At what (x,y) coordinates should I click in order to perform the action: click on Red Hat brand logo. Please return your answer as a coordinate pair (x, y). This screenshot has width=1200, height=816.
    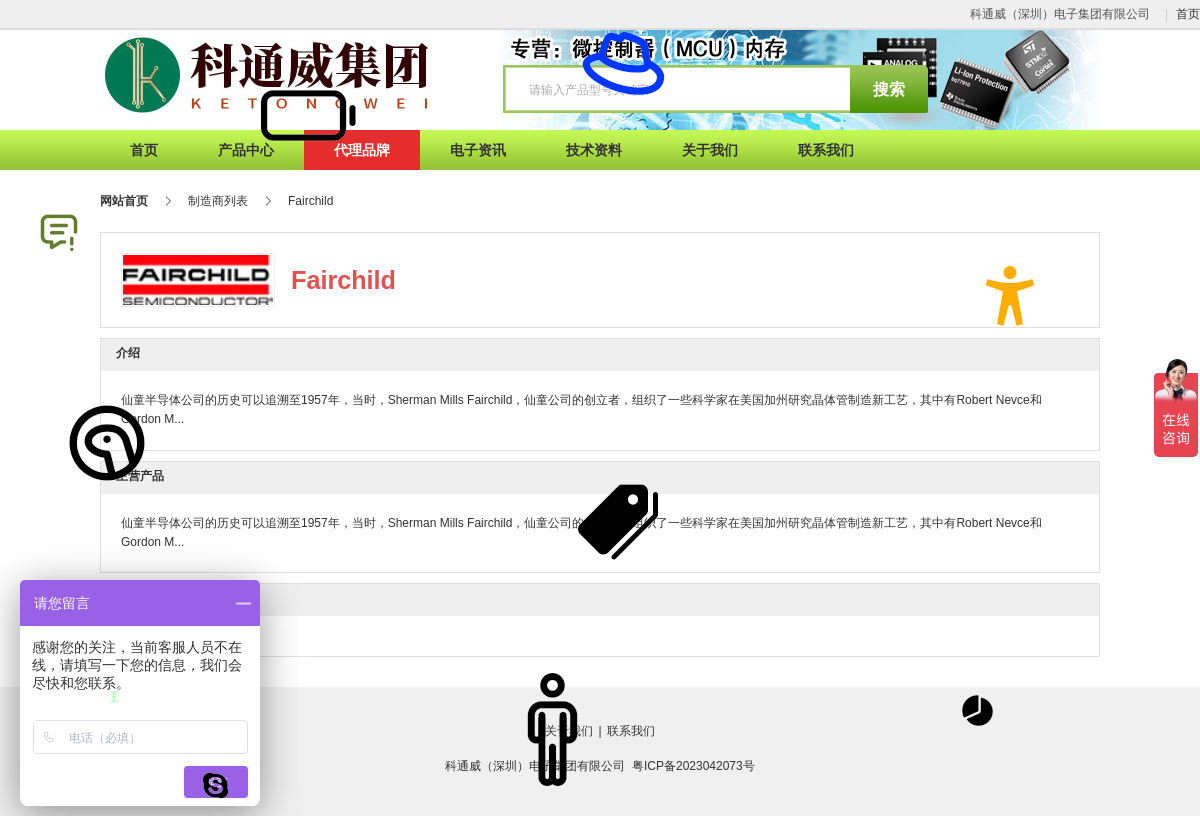
    Looking at the image, I should click on (623, 61).